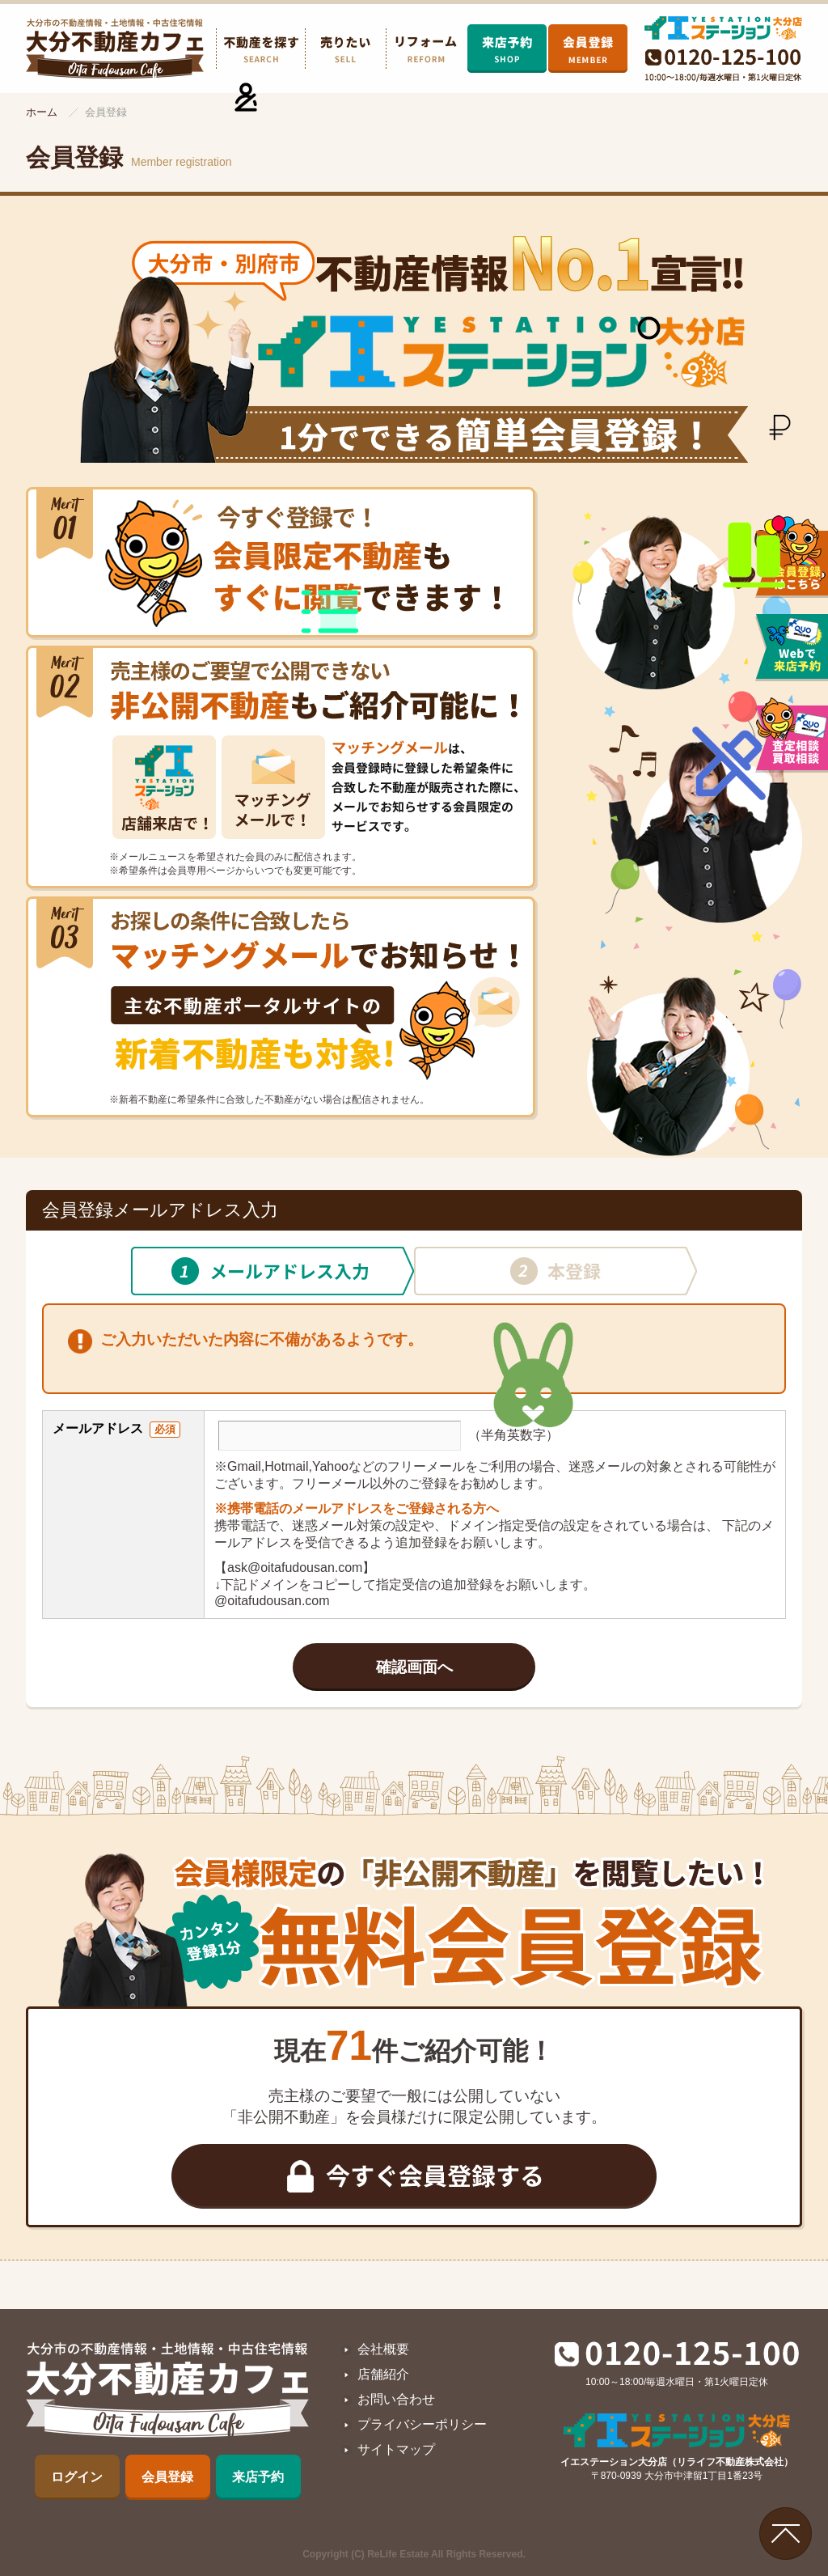 Image resolution: width=828 pixels, height=2576 pixels. Describe the element at coordinates (330, 612) in the screenshot. I see `view items in a list format` at that location.